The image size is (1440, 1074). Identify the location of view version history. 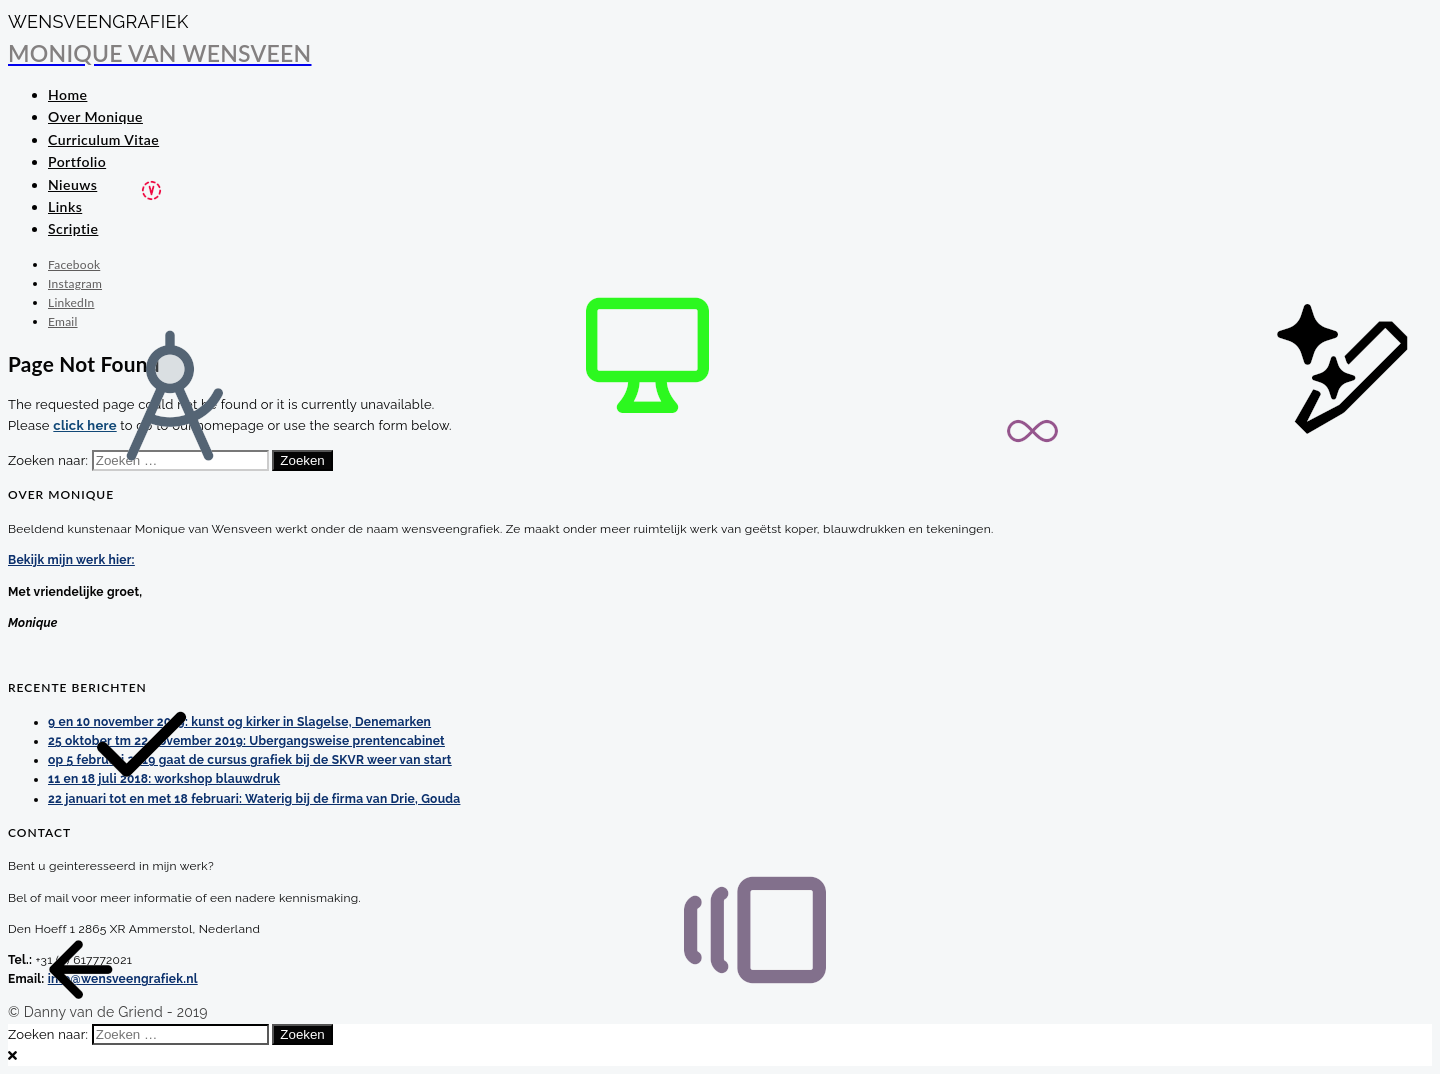
(755, 930).